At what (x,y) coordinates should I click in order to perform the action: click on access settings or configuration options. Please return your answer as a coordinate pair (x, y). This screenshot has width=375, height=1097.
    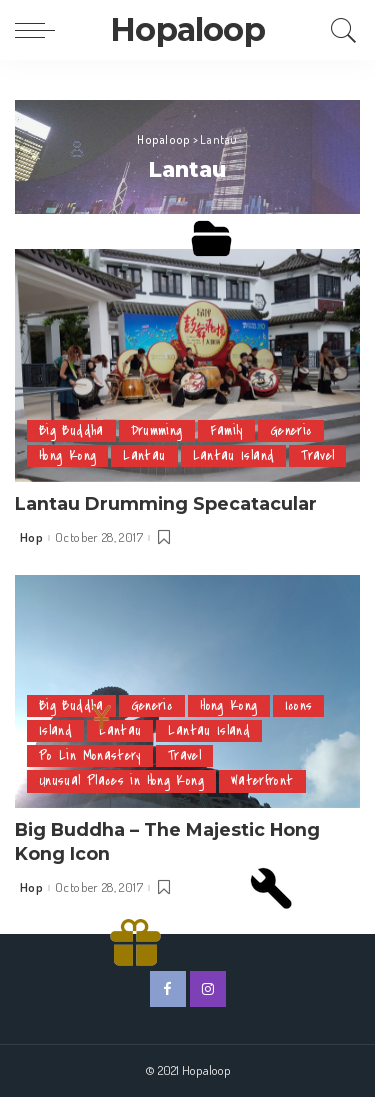
    Looking at the image, I should click on (272, 889).